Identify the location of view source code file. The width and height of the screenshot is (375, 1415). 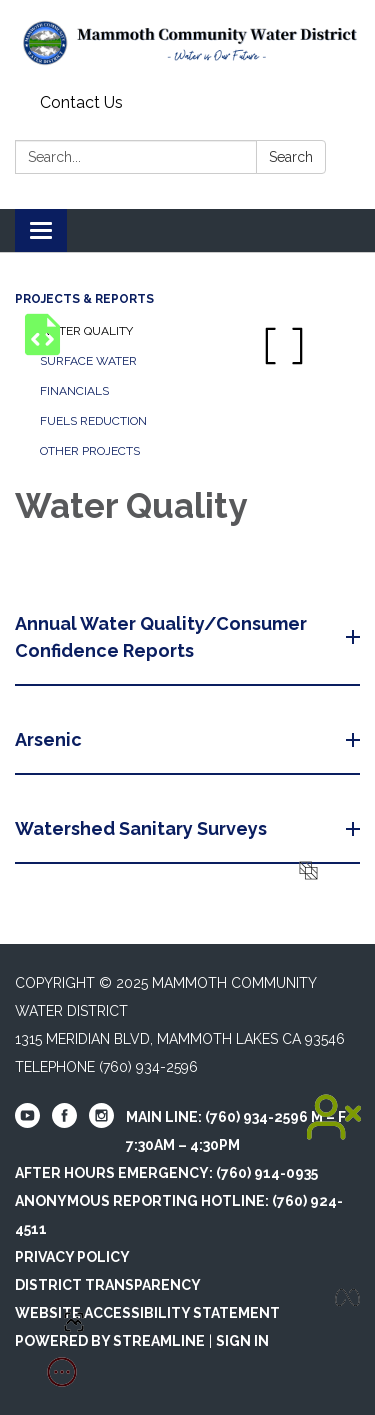
(42, 334).